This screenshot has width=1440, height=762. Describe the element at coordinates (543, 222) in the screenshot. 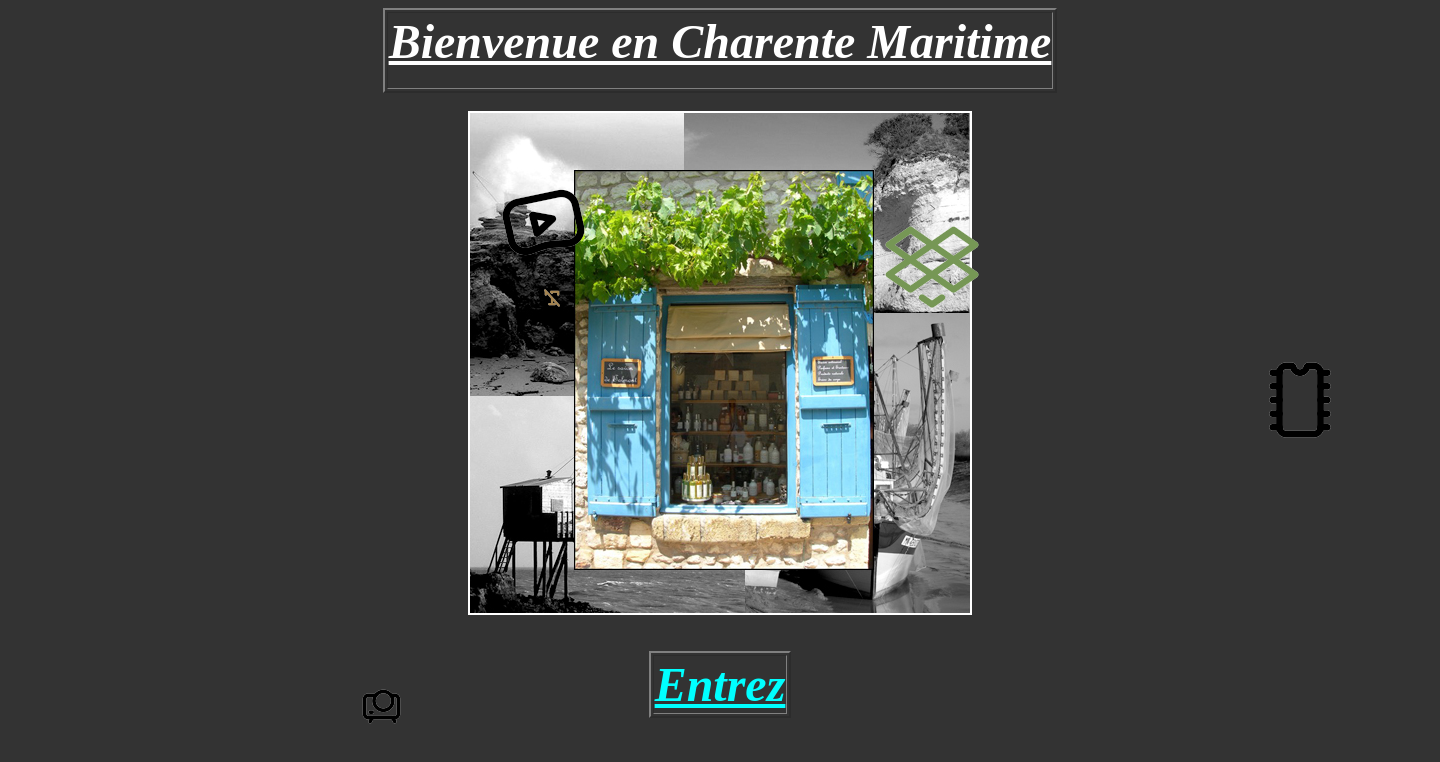

I see `open YouTube Kids app` at that location.